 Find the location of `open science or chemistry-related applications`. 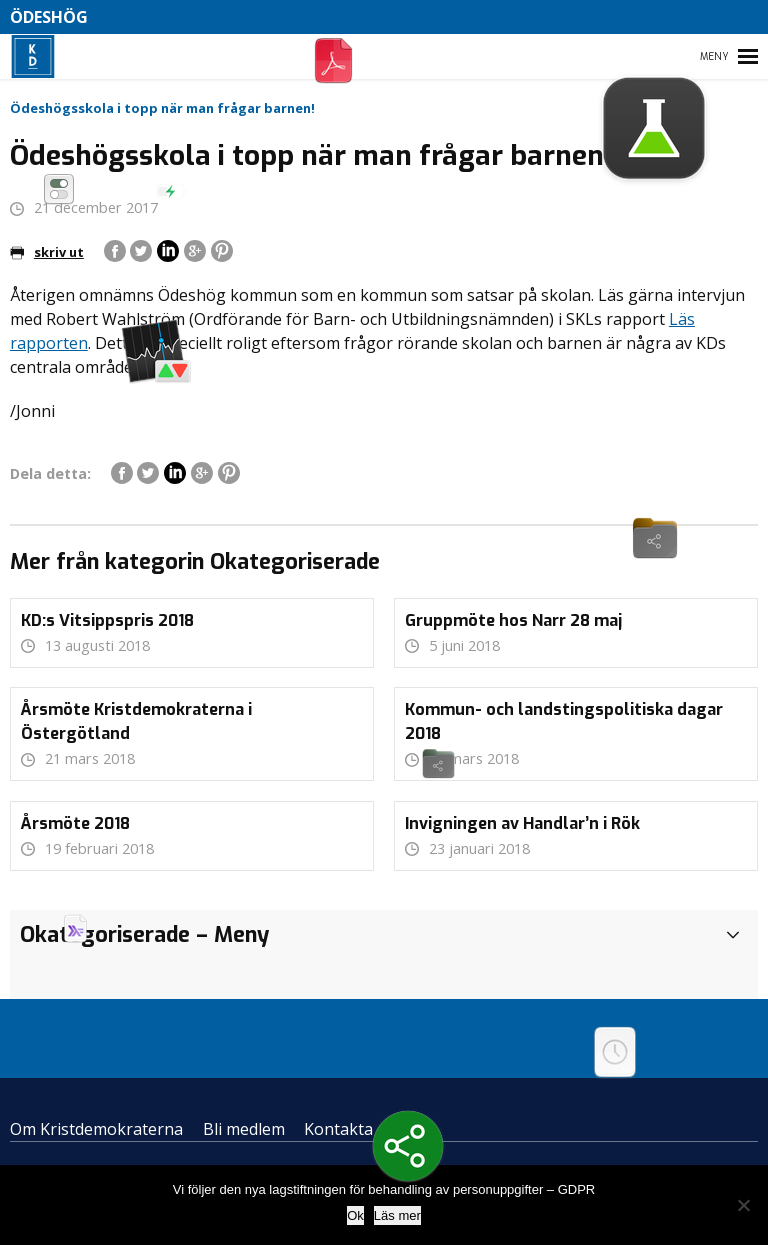

open science or chemistry-related applications is located at coordinates (654, 130).